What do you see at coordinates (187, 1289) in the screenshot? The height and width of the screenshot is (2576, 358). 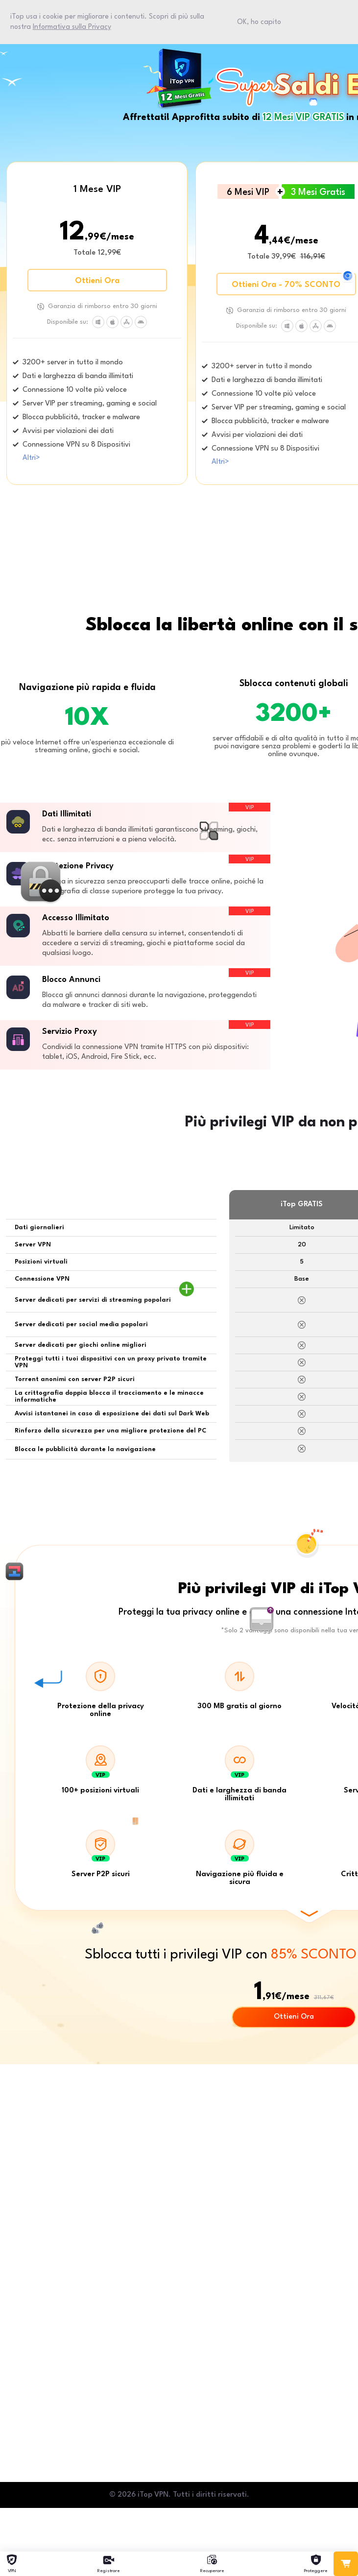 I see `add a new item to the list` at bounding box center [187, 1289].